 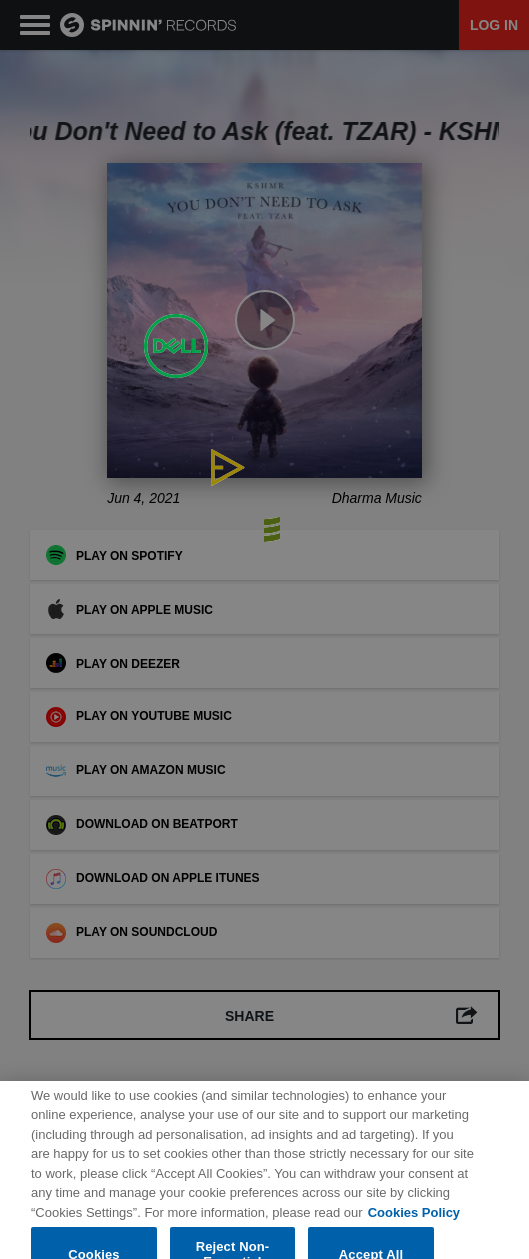 I want to click on scala programming language logo, so click(x=272, y=529).